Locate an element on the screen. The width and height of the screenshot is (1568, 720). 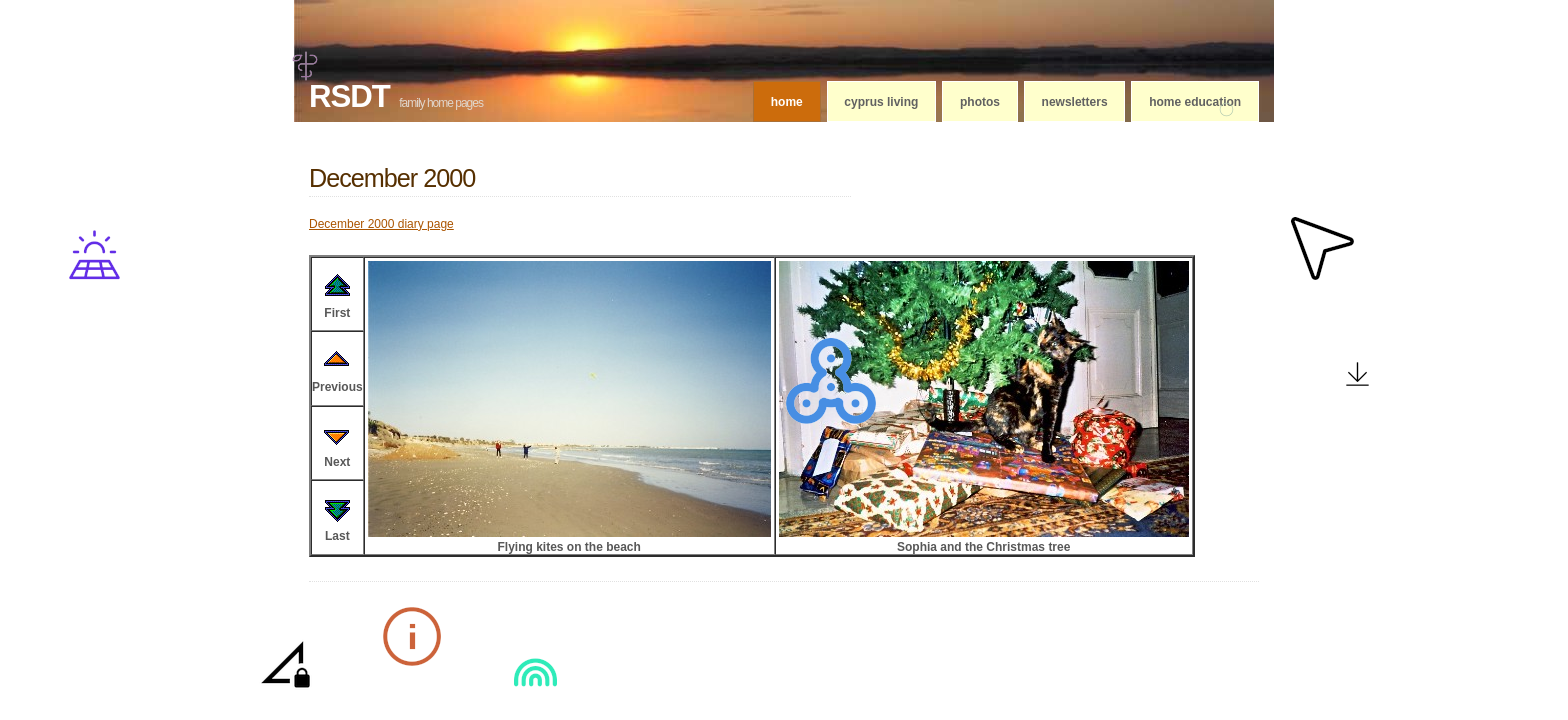
download a file is located at coordinates (1357, 374).